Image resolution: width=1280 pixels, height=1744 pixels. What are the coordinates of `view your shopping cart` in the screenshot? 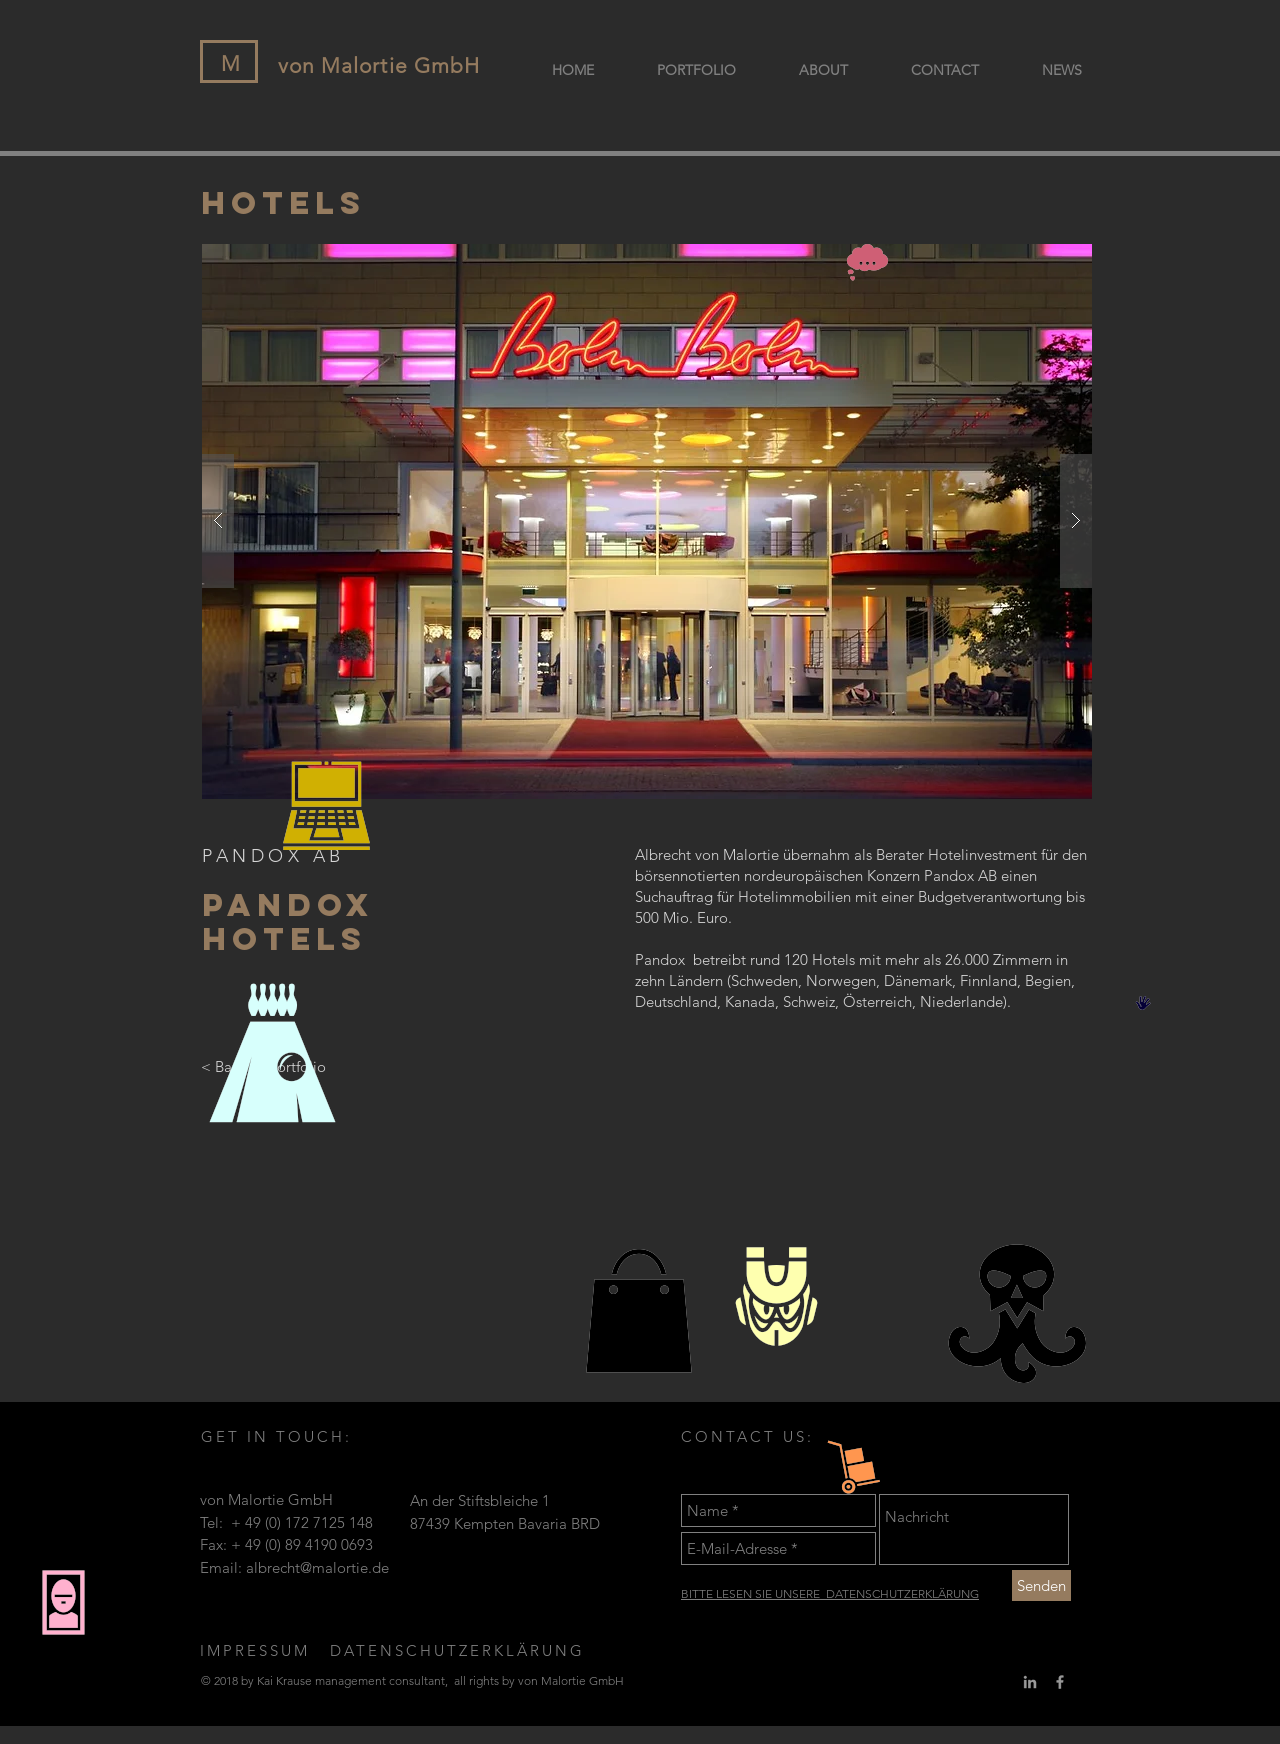 It's located at (639, 1311).